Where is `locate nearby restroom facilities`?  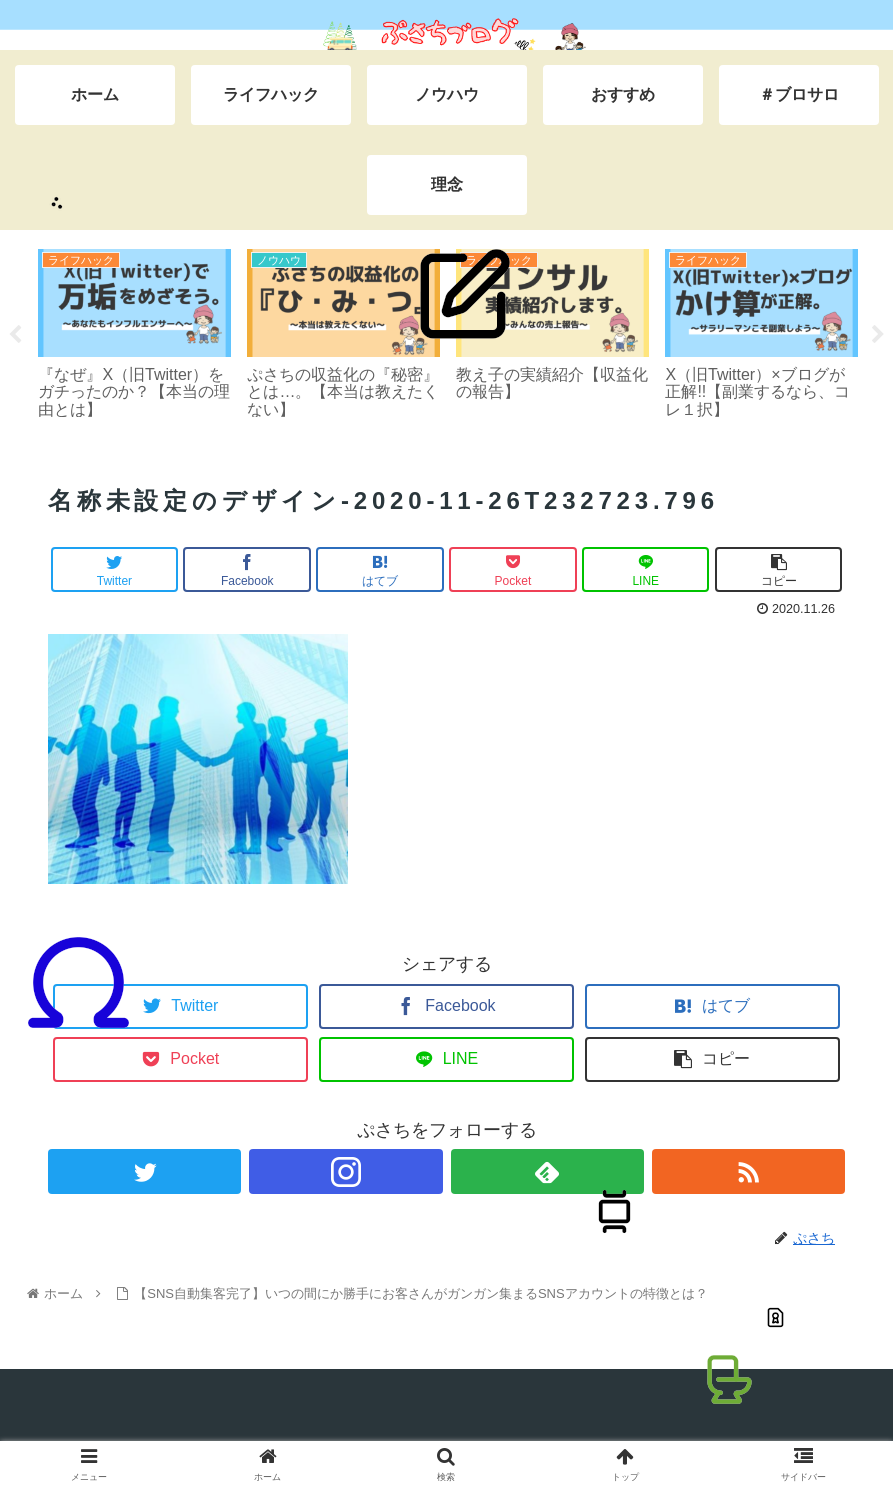 locate nearby restroom facilities is located at coordinates (729, 1379).